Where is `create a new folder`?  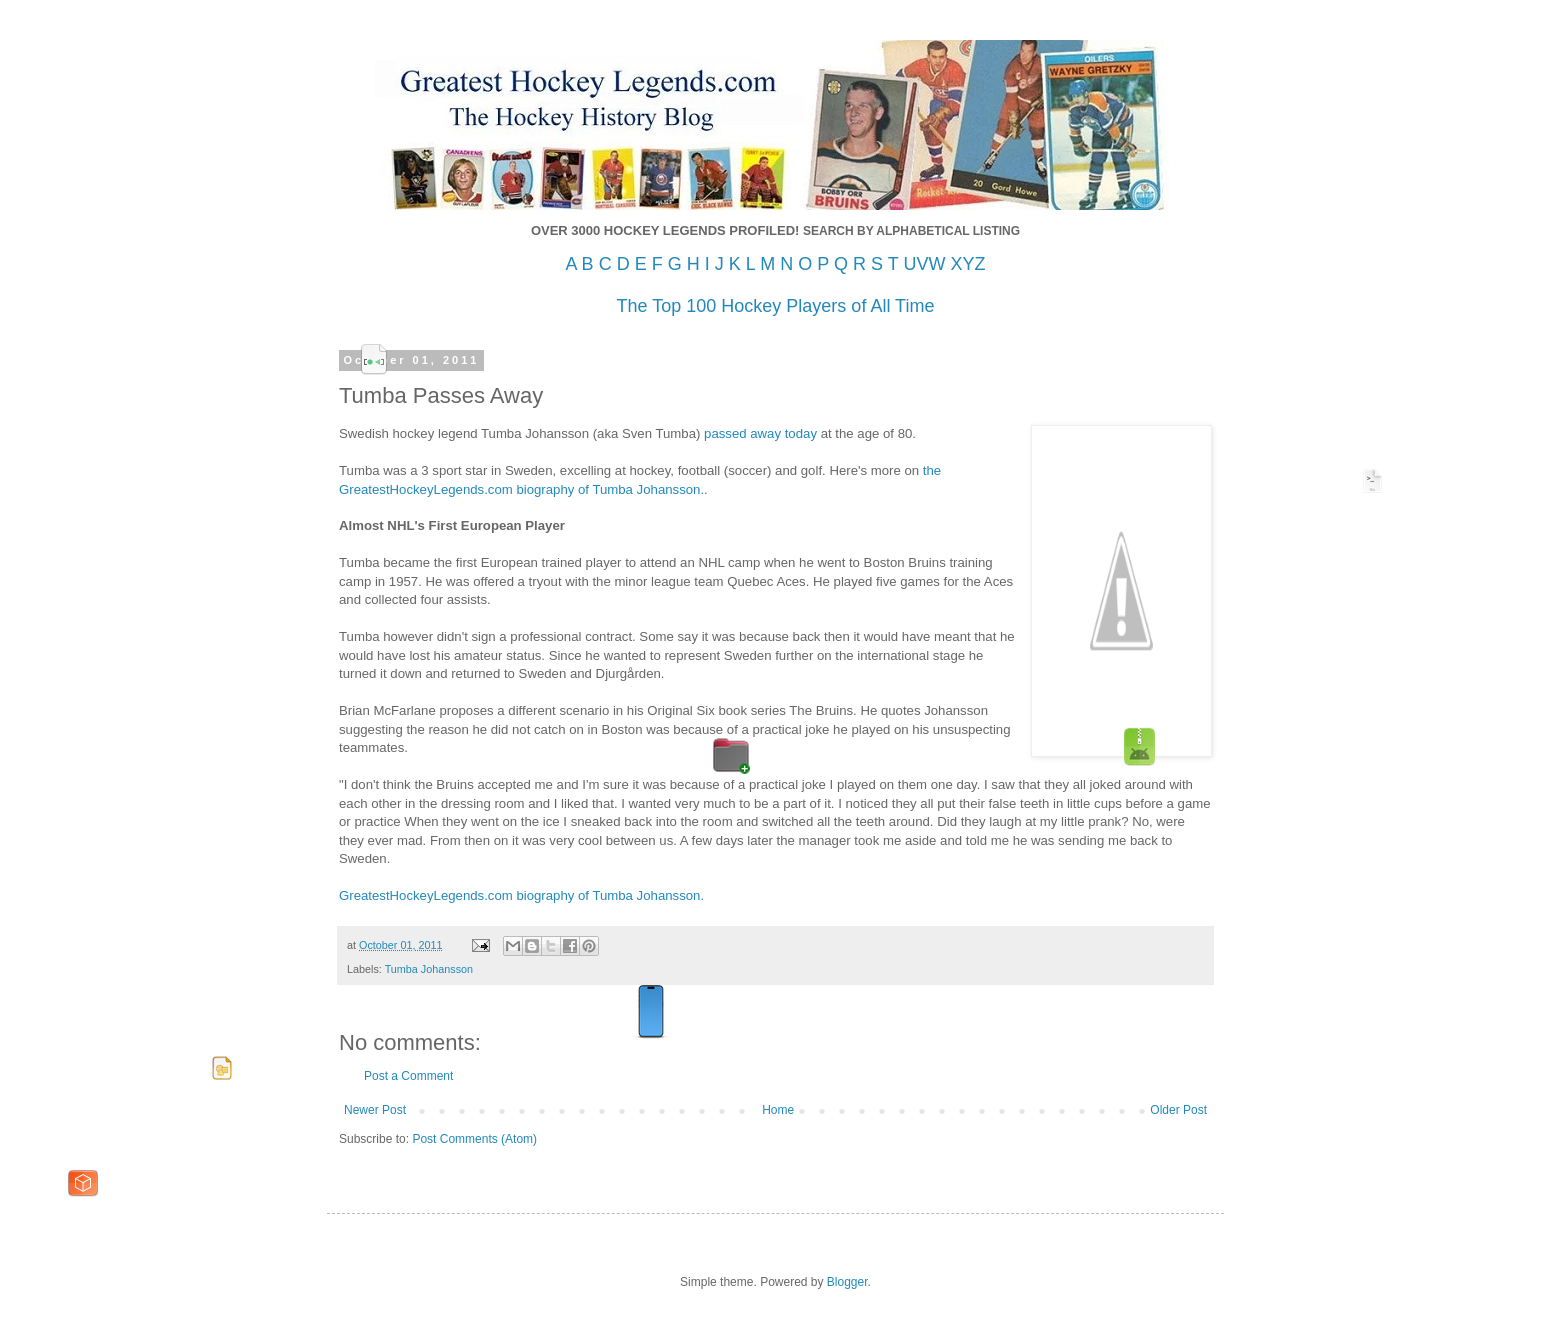
create a new folder is located at coordinates (731, 755).